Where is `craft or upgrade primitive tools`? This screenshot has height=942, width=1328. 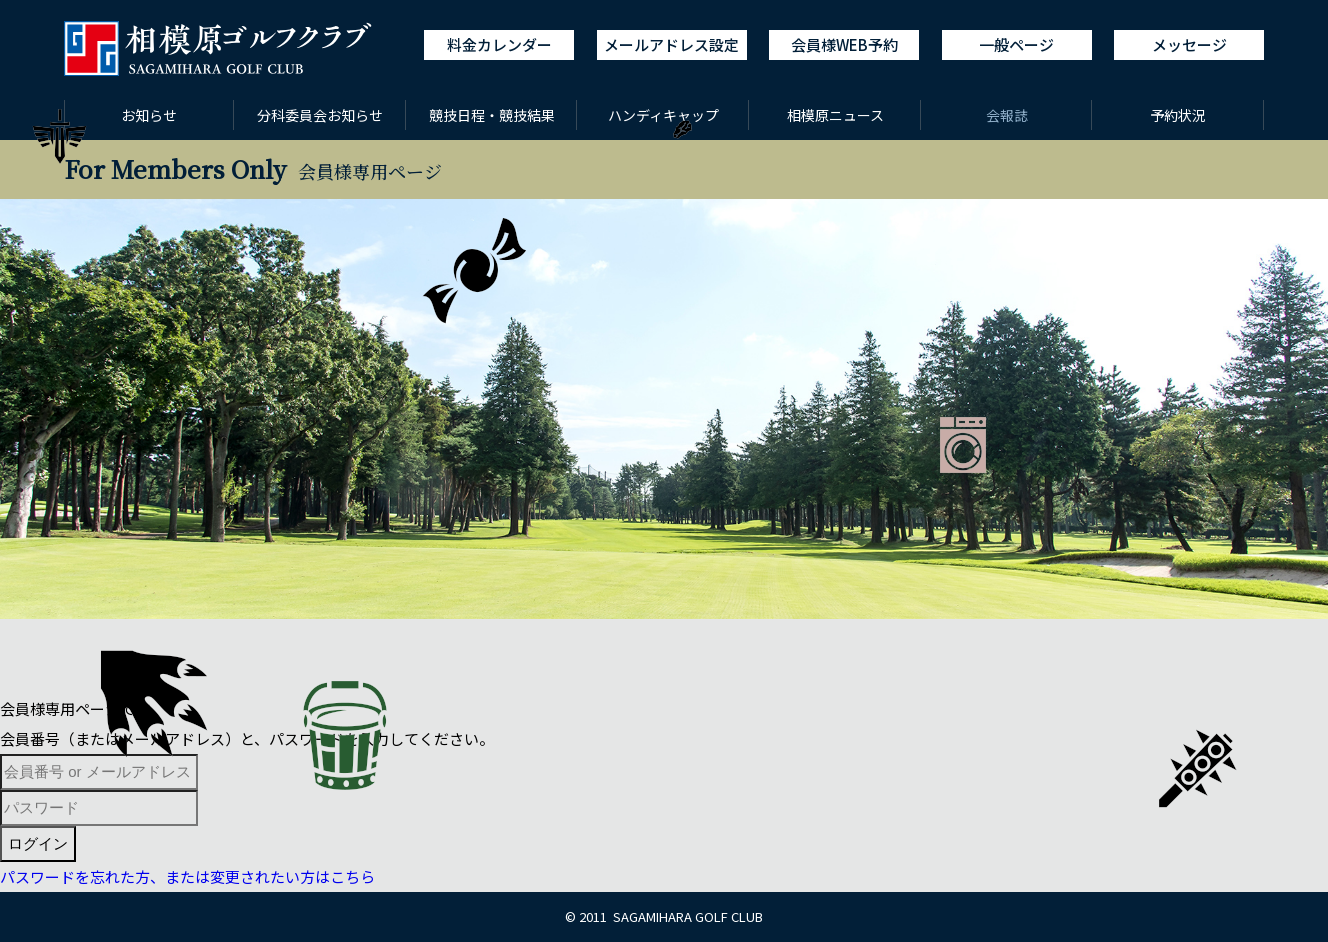
craft or upgrade primitive tools is located at coordinates (682, 129).